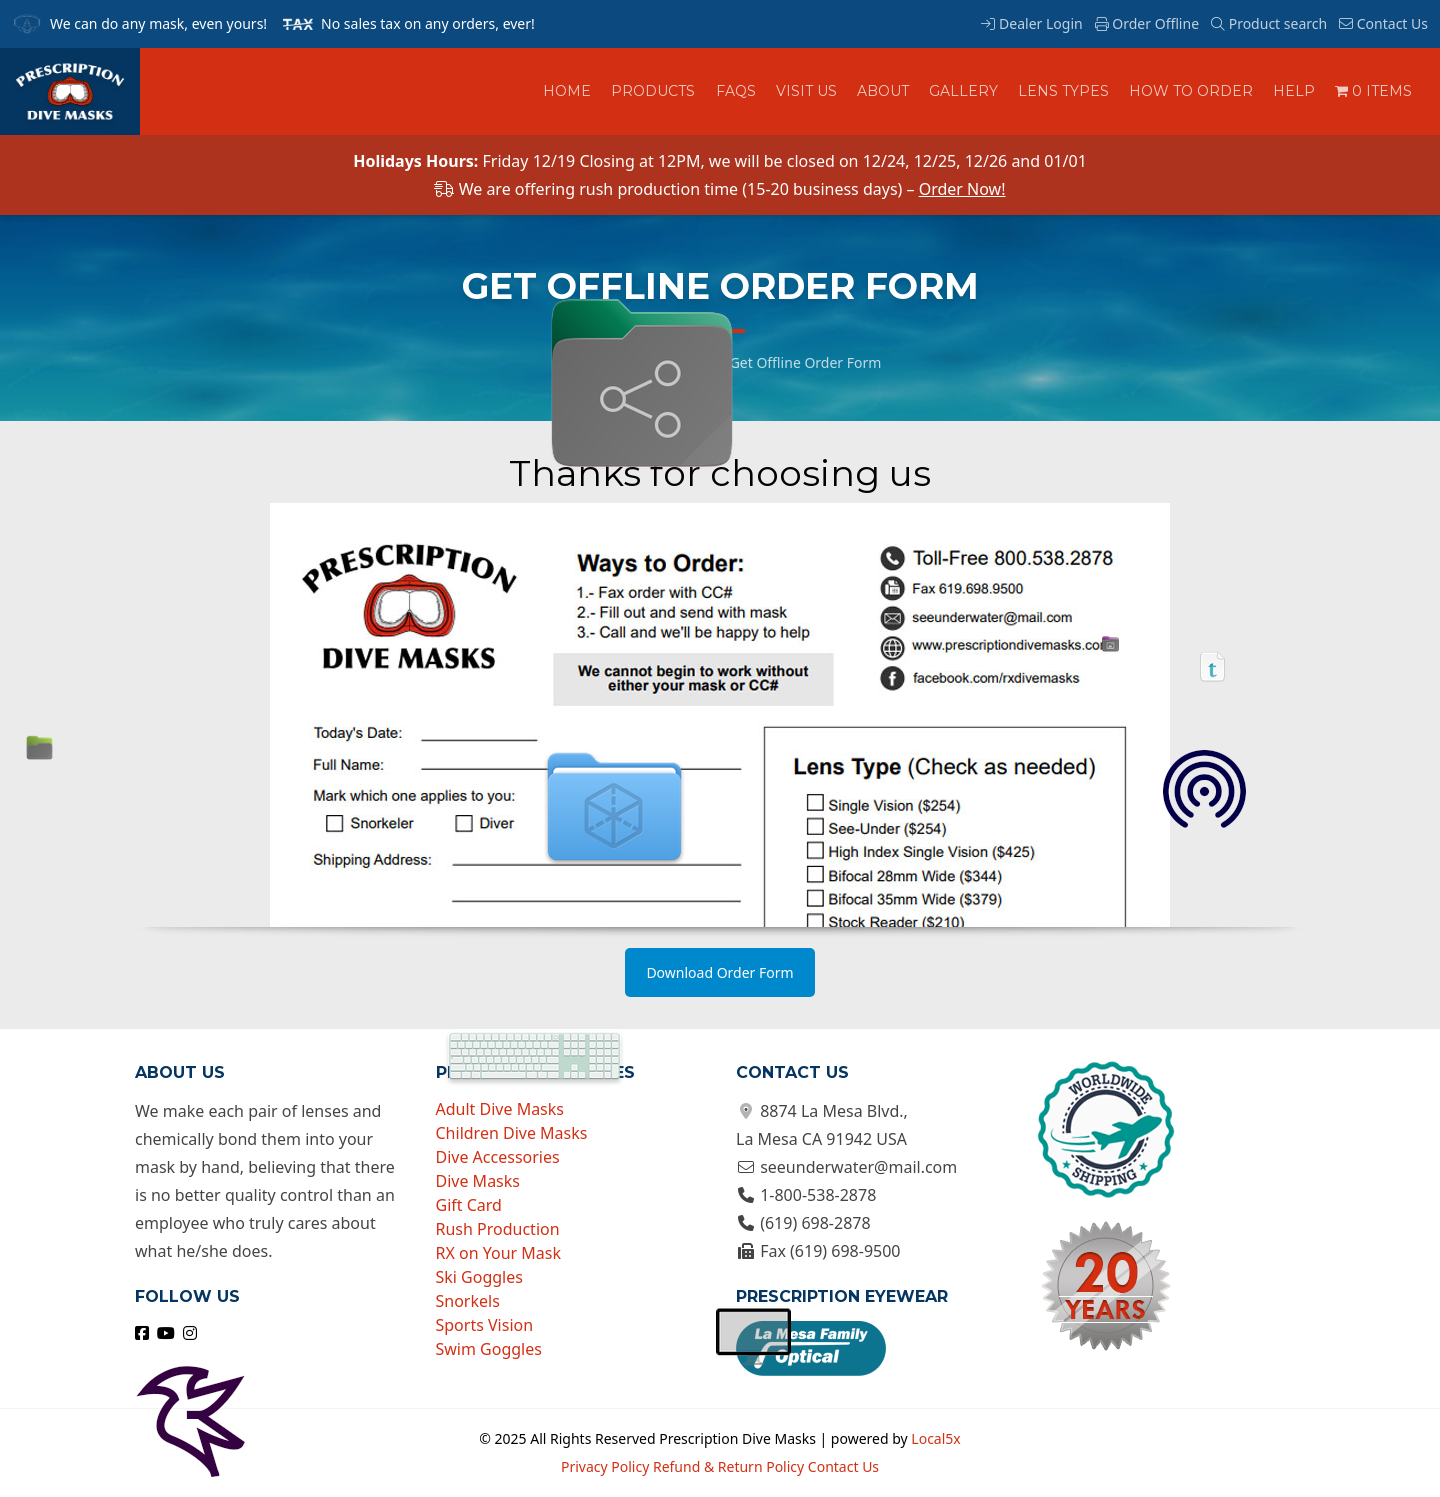 The height and width of the screenshot is (1497, 1440). I want to click on open 3D files folder, so click(614, 806).